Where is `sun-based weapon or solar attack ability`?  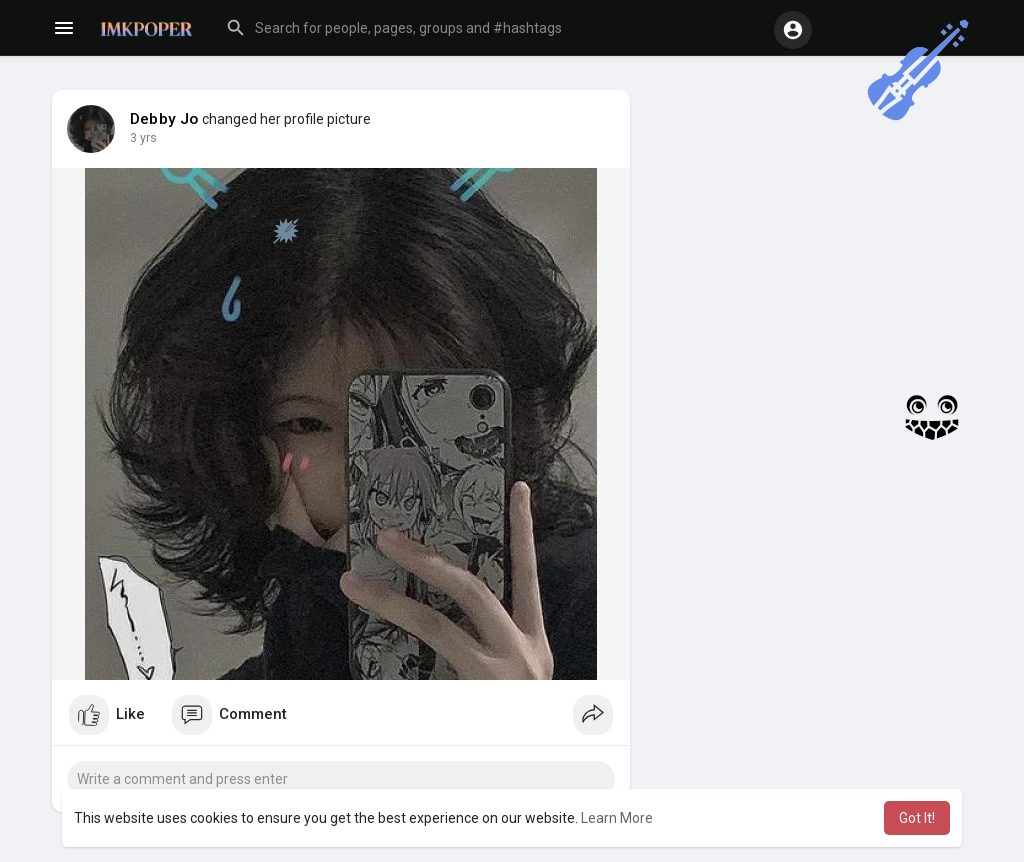 sun-based weapon or solar attack ability is located at coordinates (286, 231).